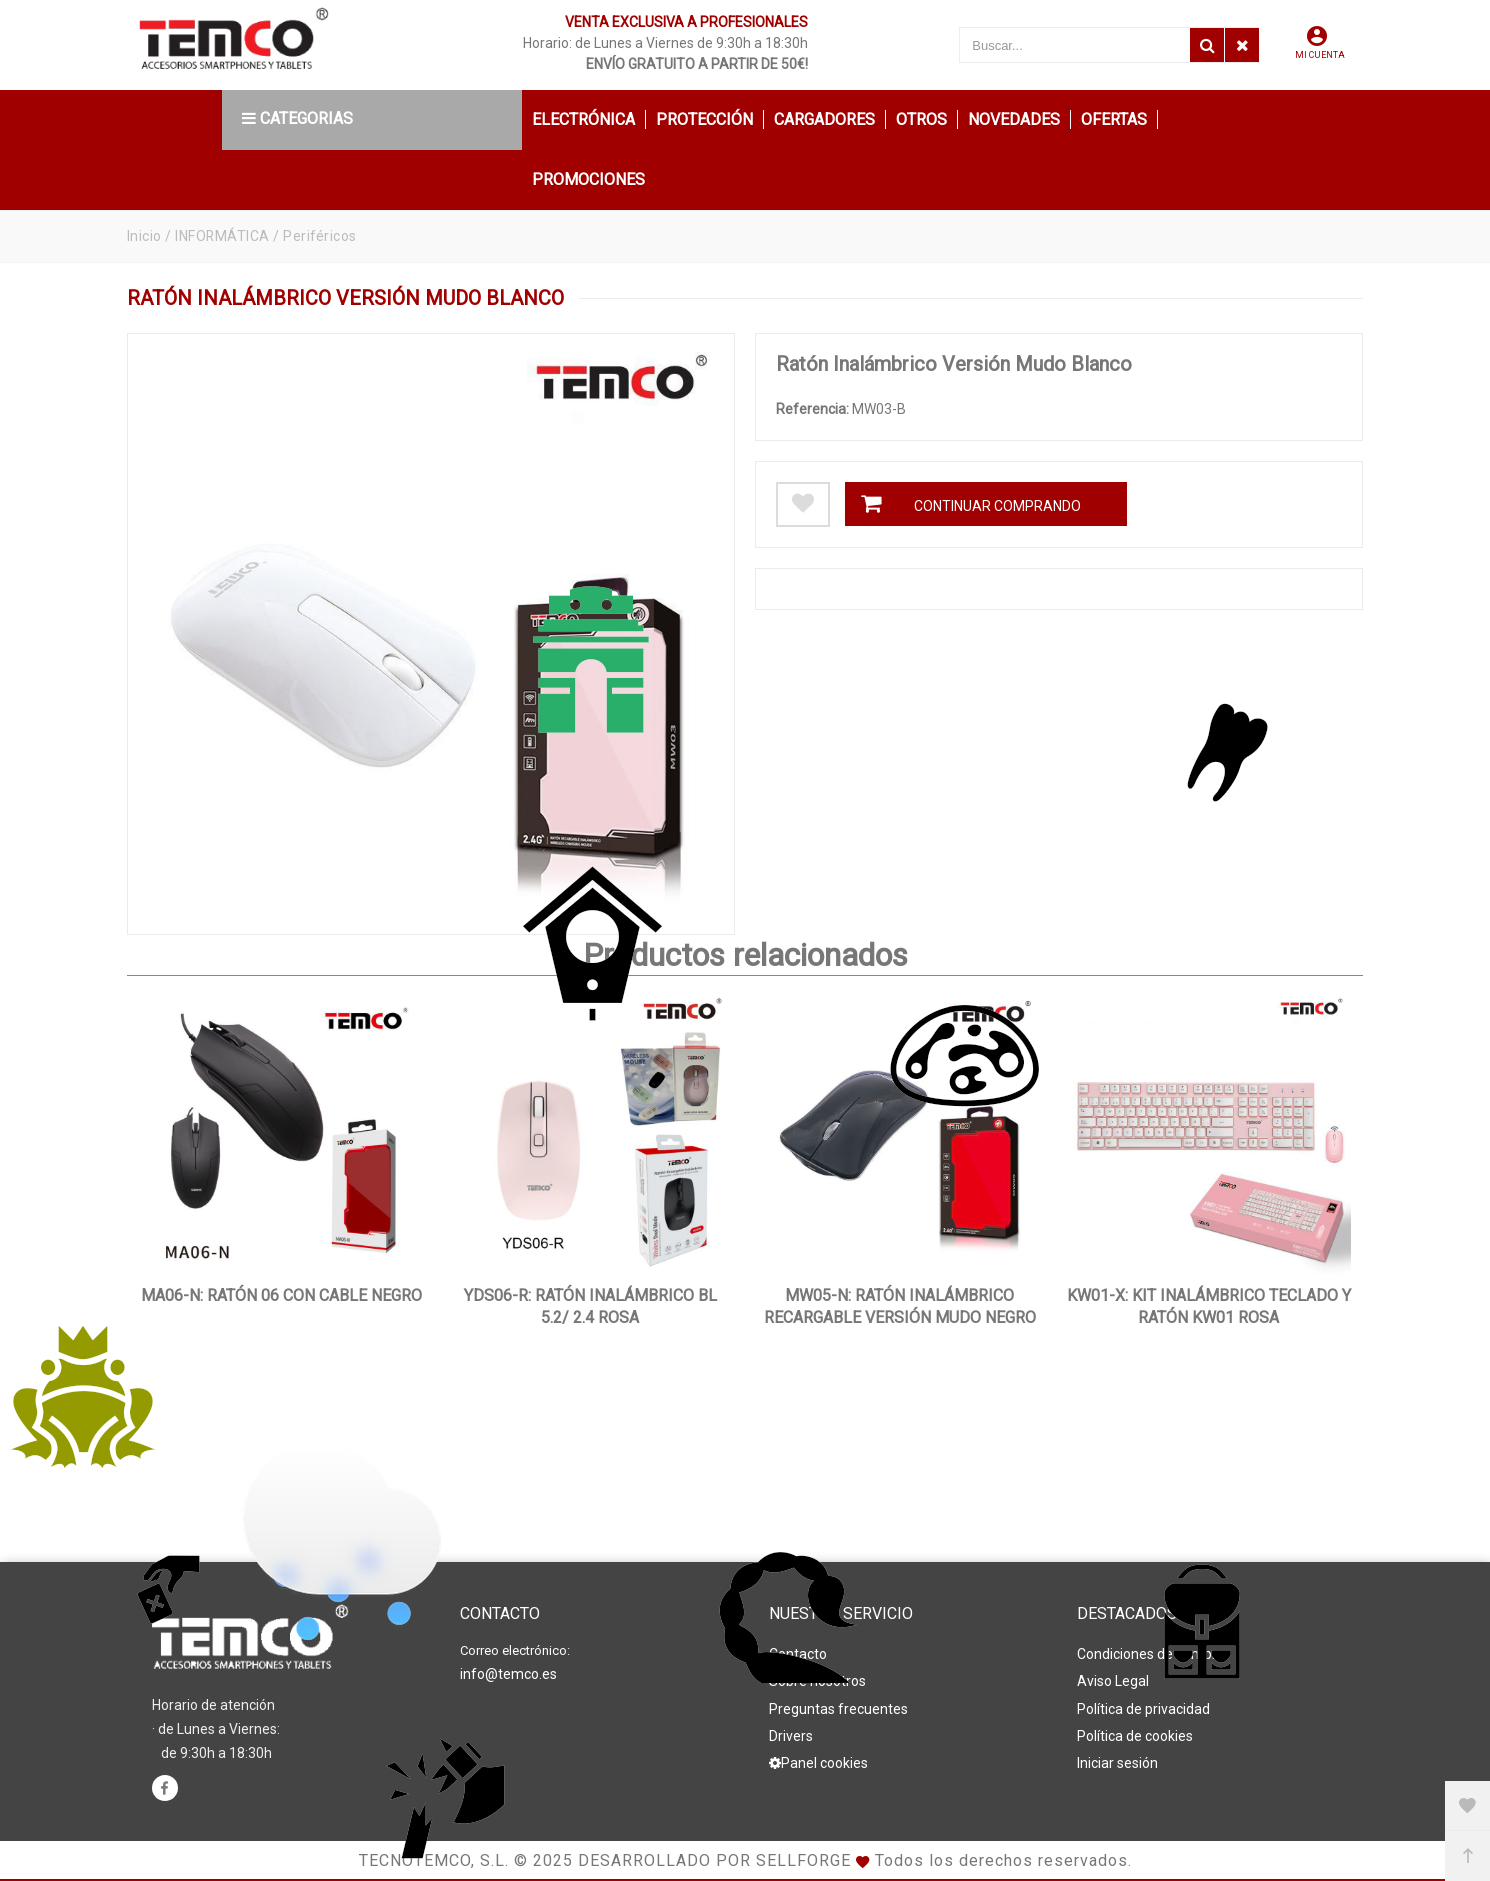  Describe the element at coordinates (1227, 752) in the screenshot. I see `access dental health information` at that location.